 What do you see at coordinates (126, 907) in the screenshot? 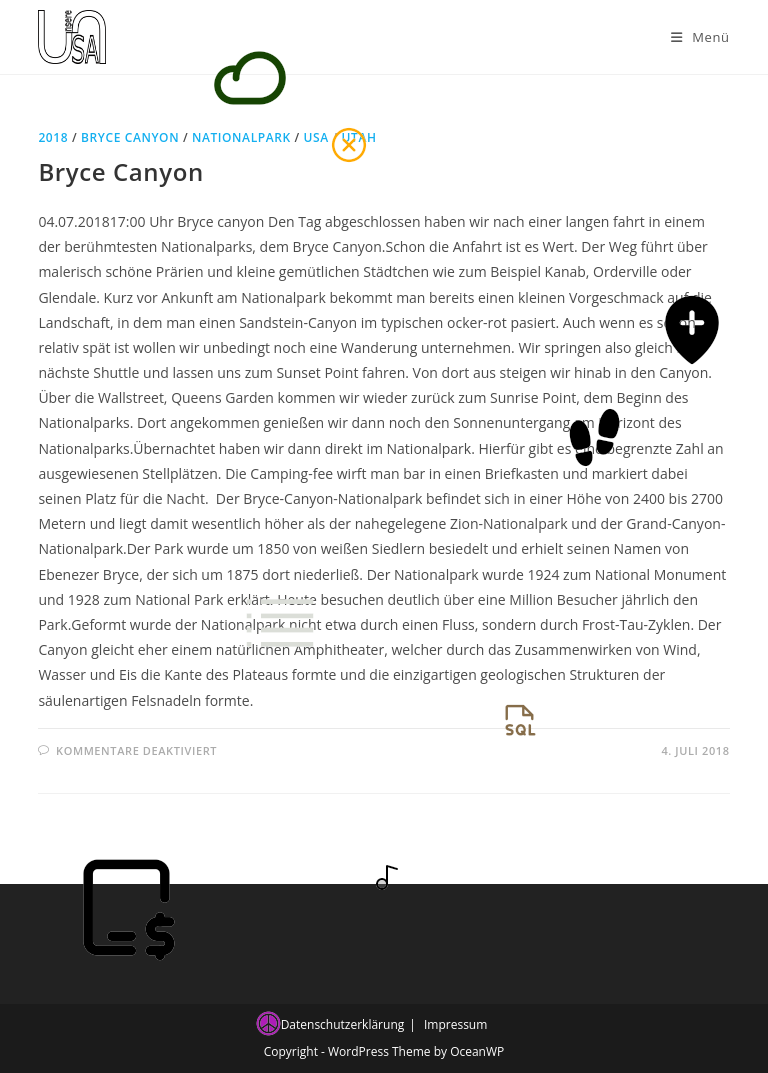
I see `view tablet payment or pricing options` at bounding box center [126, 907].